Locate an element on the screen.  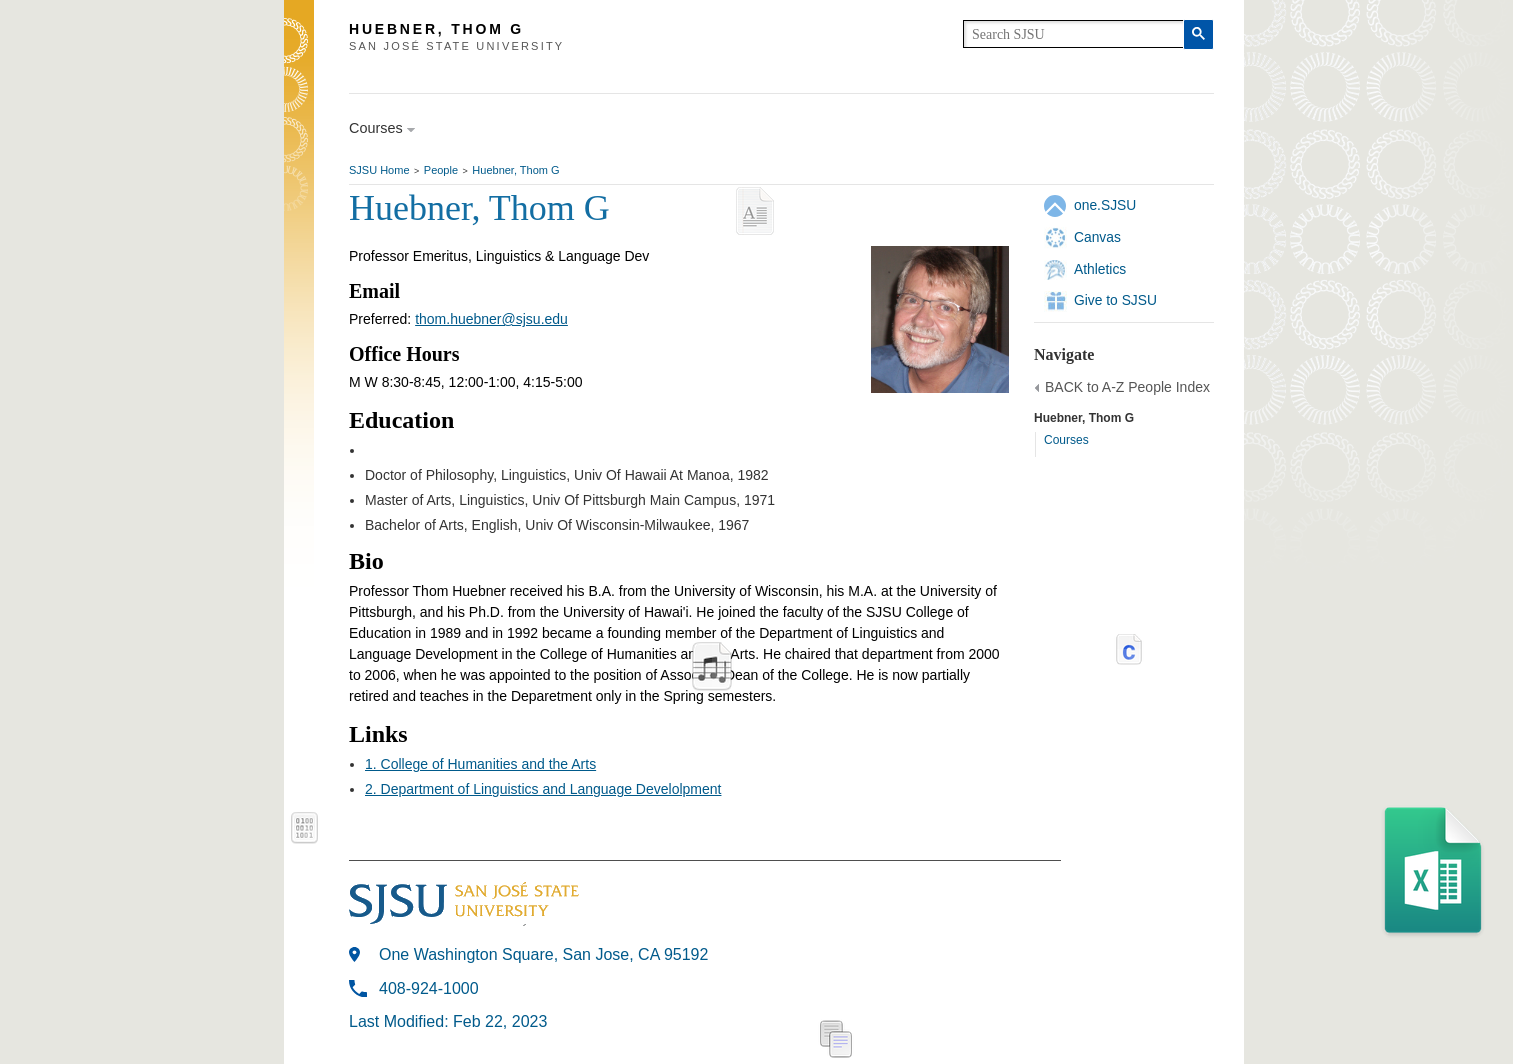
microsoft excel template file with macros enabled is located at coordinates (1433, 870).